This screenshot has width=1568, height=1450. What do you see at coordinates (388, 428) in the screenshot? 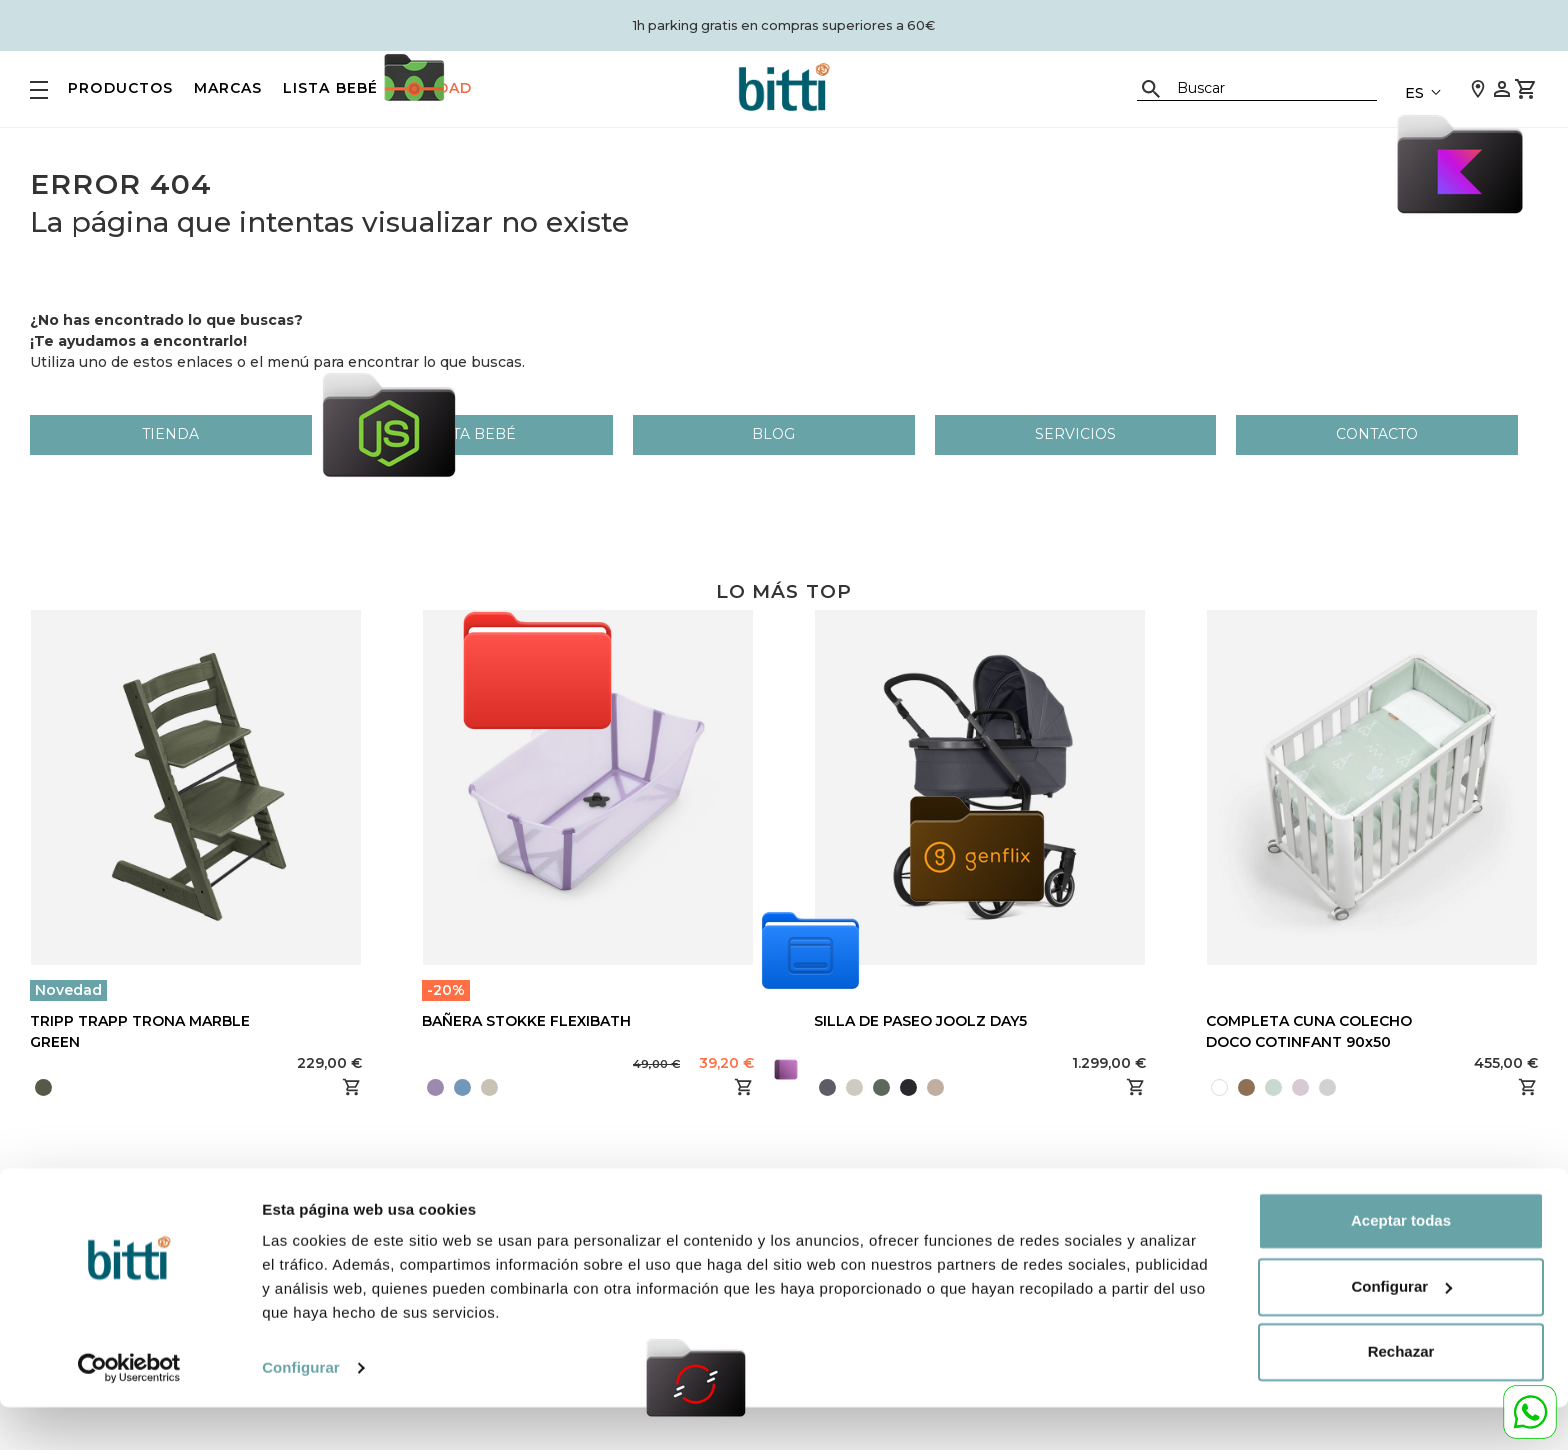
I see `folder containing node.js project files` at bounding box center [388, 428].